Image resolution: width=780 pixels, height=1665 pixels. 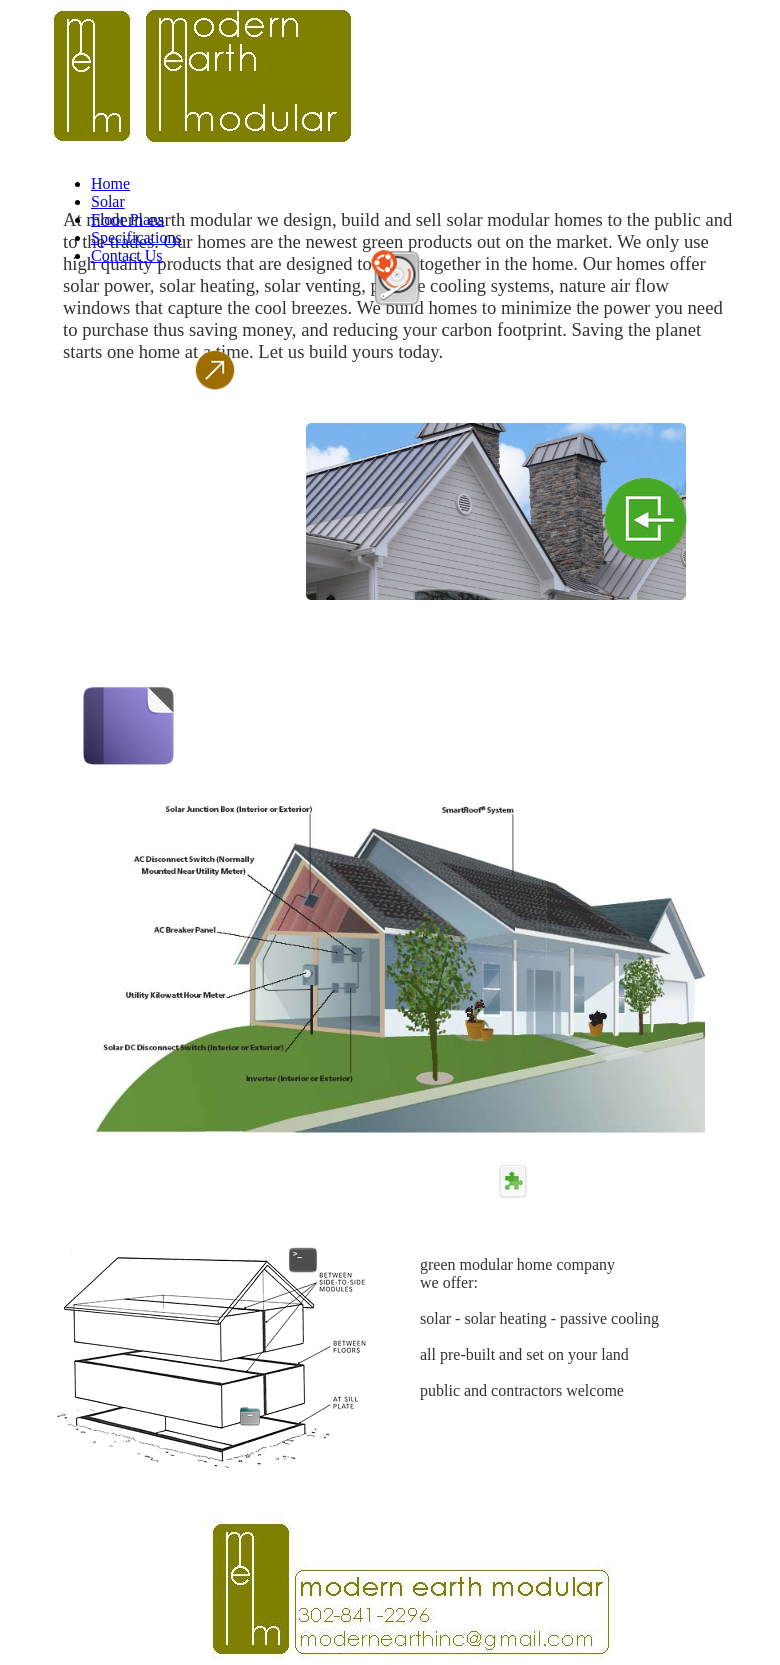 What do you see at coordinates (303, 1260) in the screenshot?
I see `open the terminal application` at bounding box center [303, 1260].